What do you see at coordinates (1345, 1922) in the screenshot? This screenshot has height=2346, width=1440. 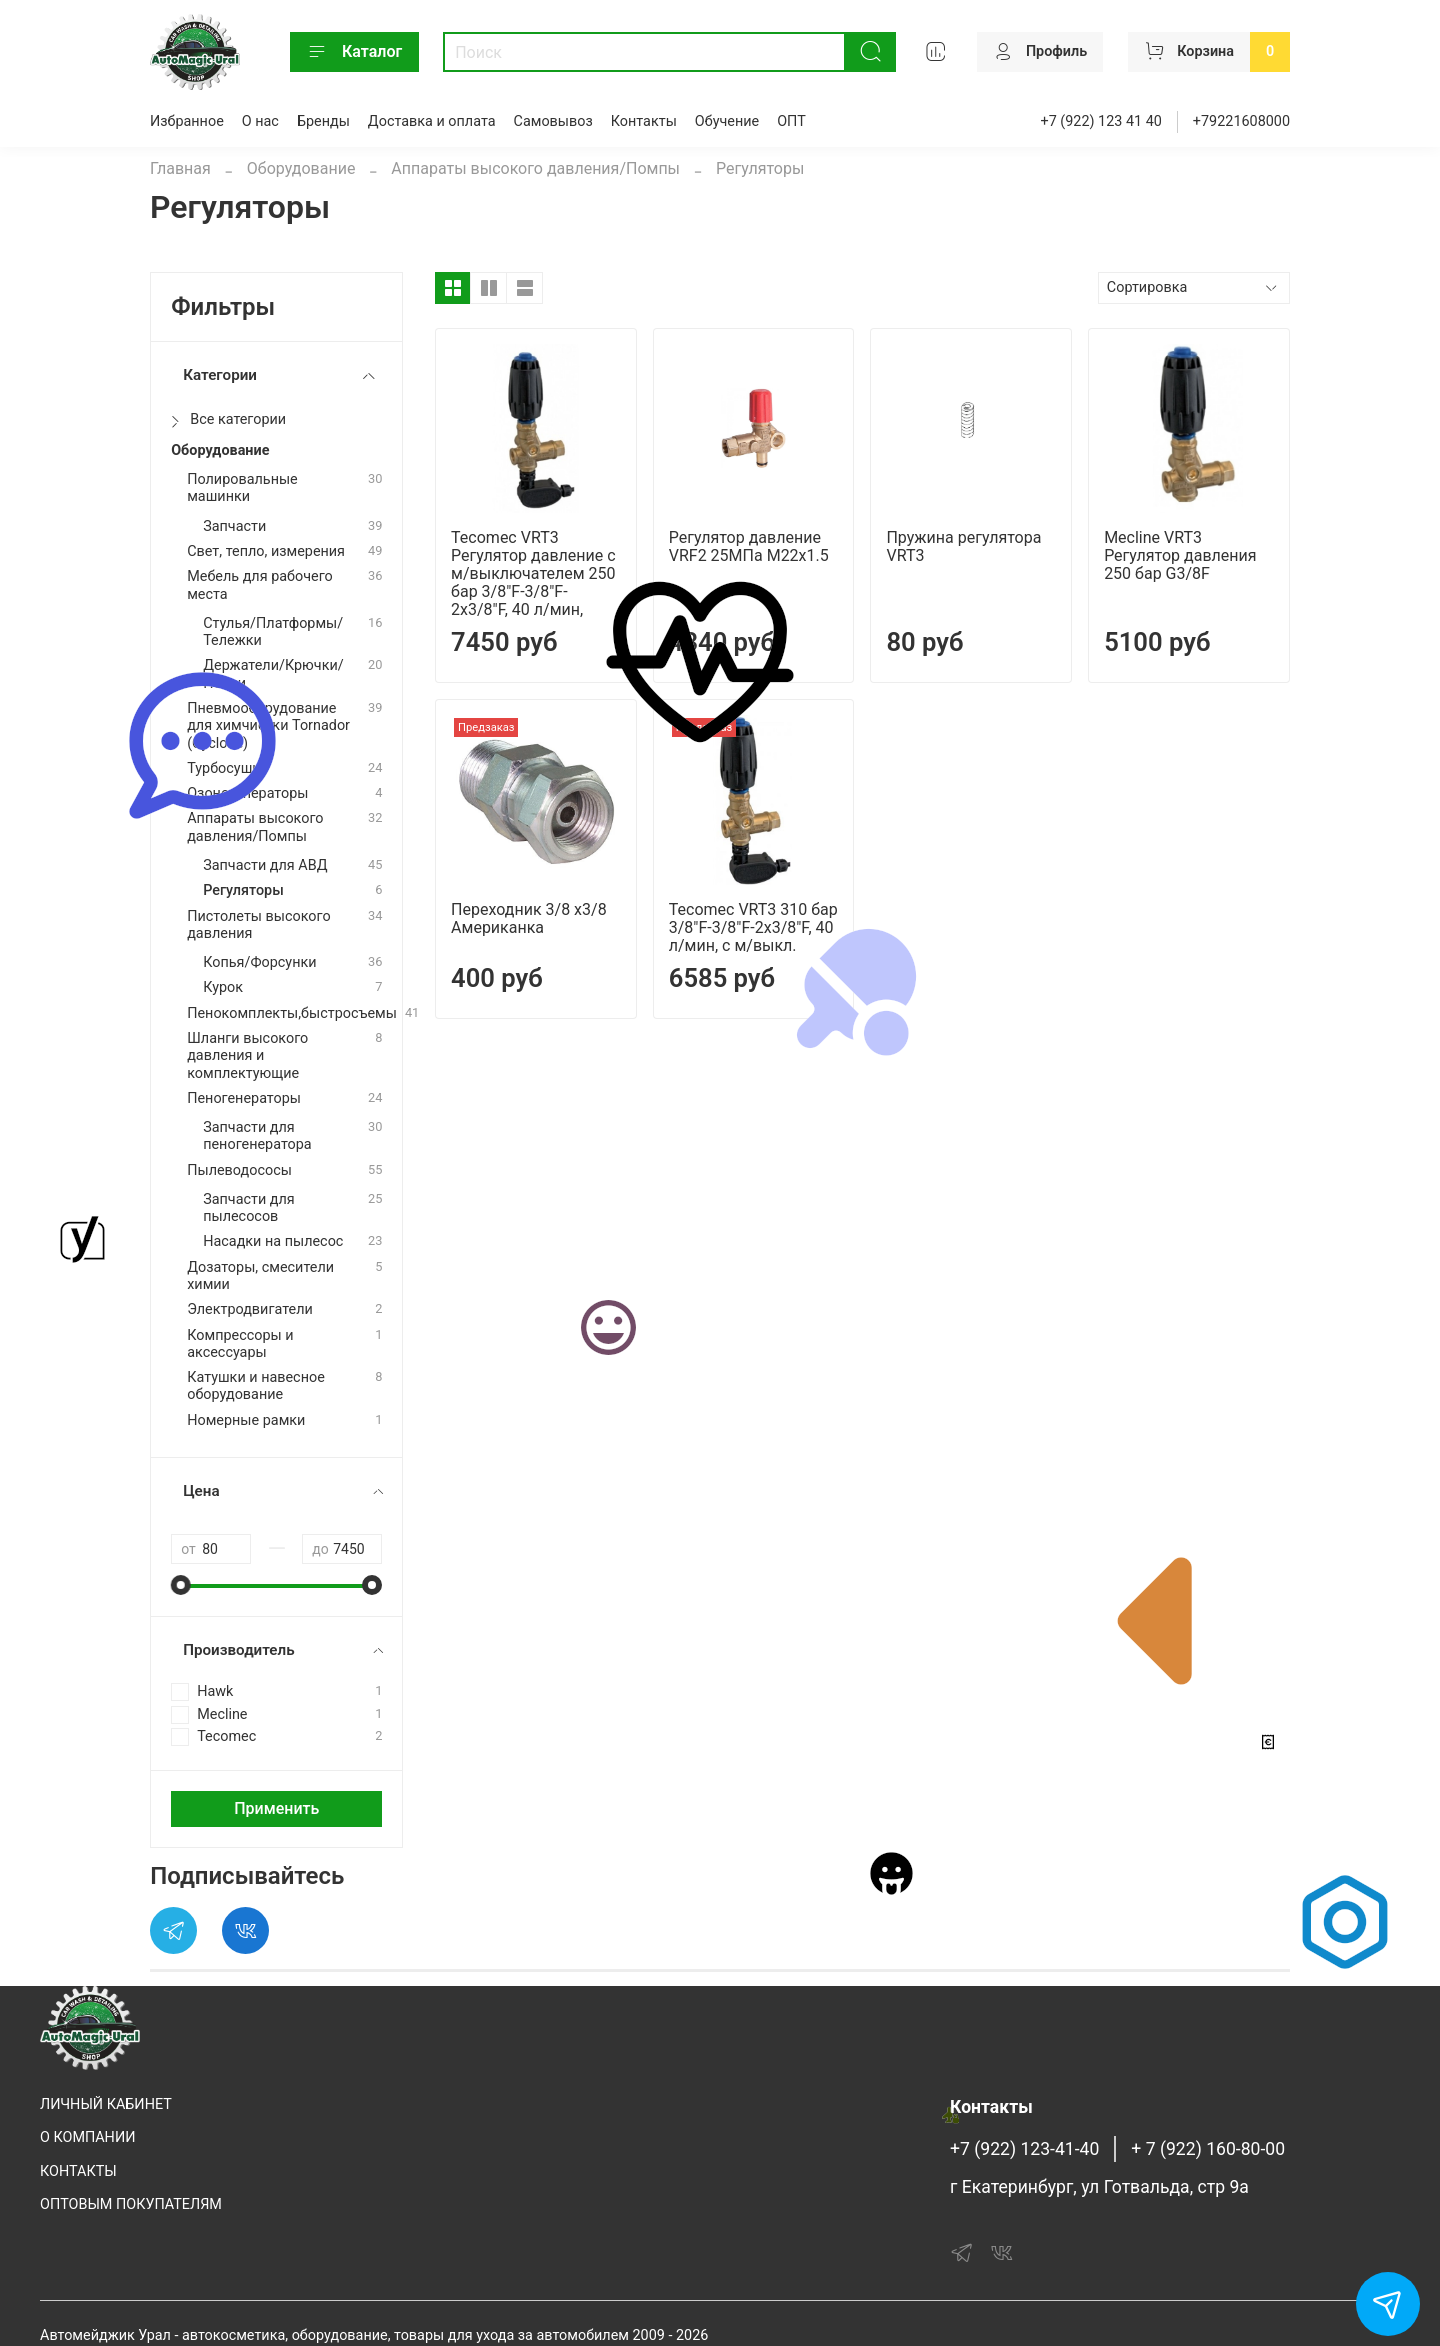 I see `access settings or configuration options` at bounding box center [1345, 1922].